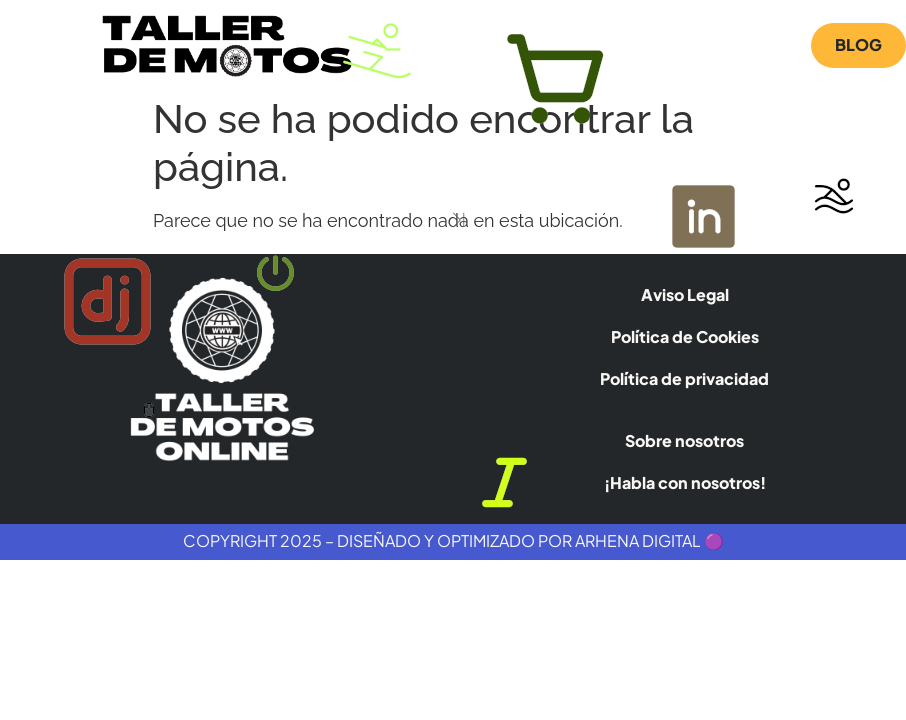  What do you see at coordinates (834, 196) in the screenshot?
I see `access swimming or aquatic activities` at bounding box center [834, 196].